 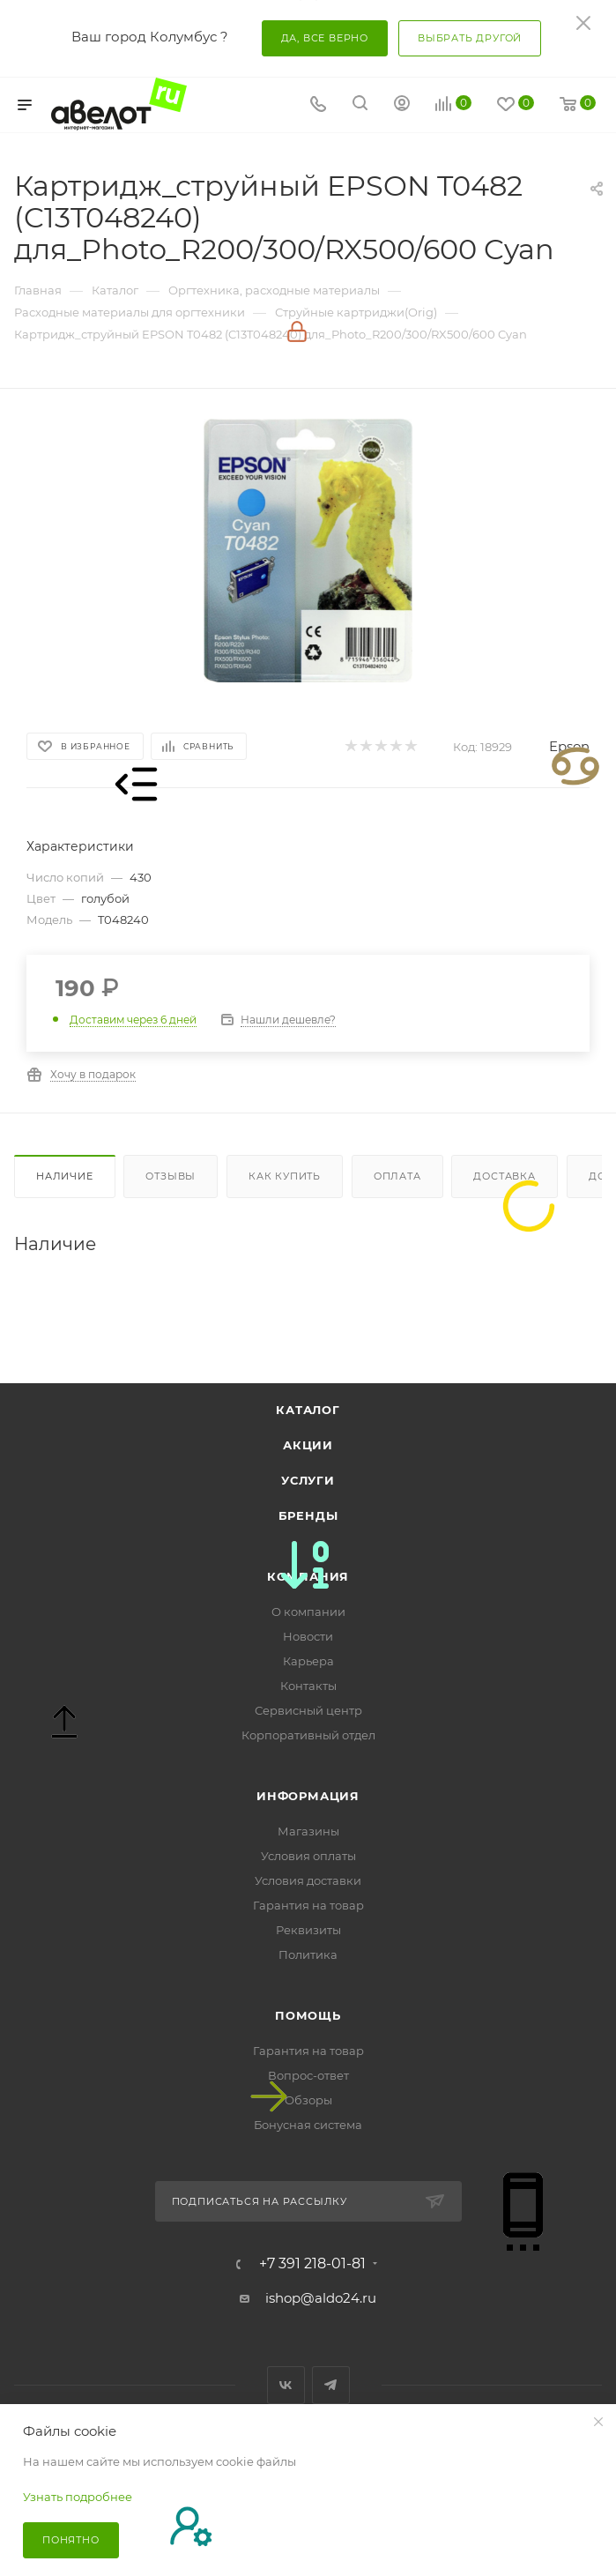 I want to click on indicates a secure or encrypted connection, so click(x=297, y=331).